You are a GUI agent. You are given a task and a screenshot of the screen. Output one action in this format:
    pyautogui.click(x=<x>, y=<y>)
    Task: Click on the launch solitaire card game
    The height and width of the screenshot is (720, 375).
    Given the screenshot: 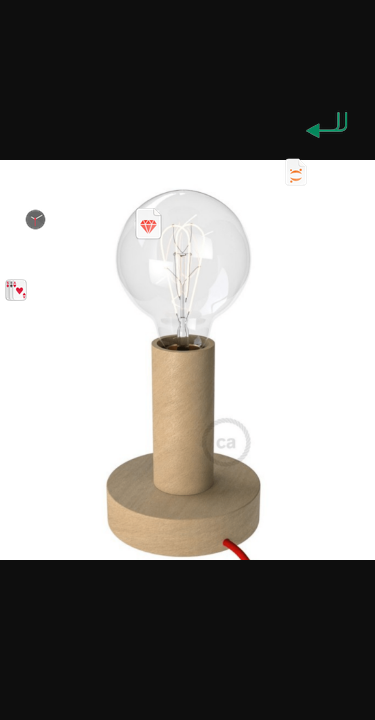 What is the action you would take?
    pyautogui.click(x=16, y=290)
    